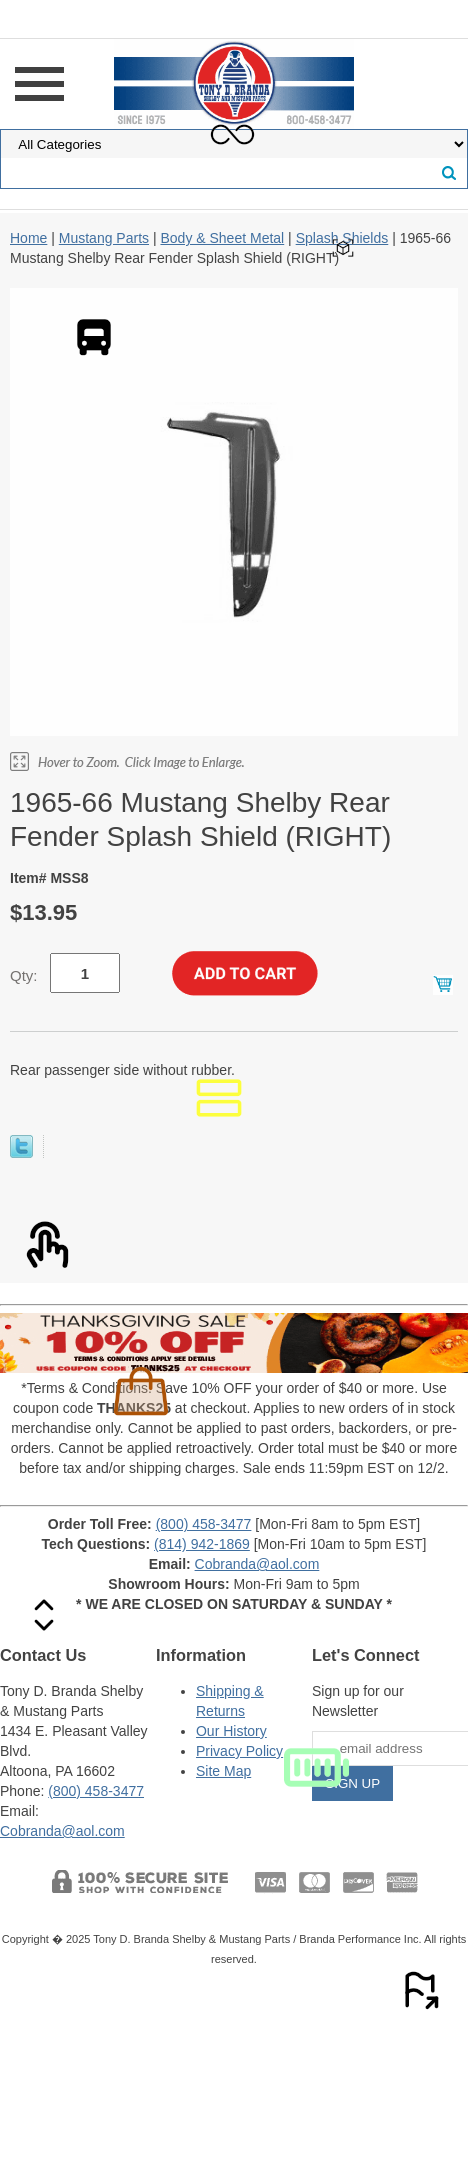 This screenshot has height=2174, width=468. What do you see at coordinates (94, 336) in the screenshot?
I see `view delivery or shipping status` at bounding box center [94, 336].